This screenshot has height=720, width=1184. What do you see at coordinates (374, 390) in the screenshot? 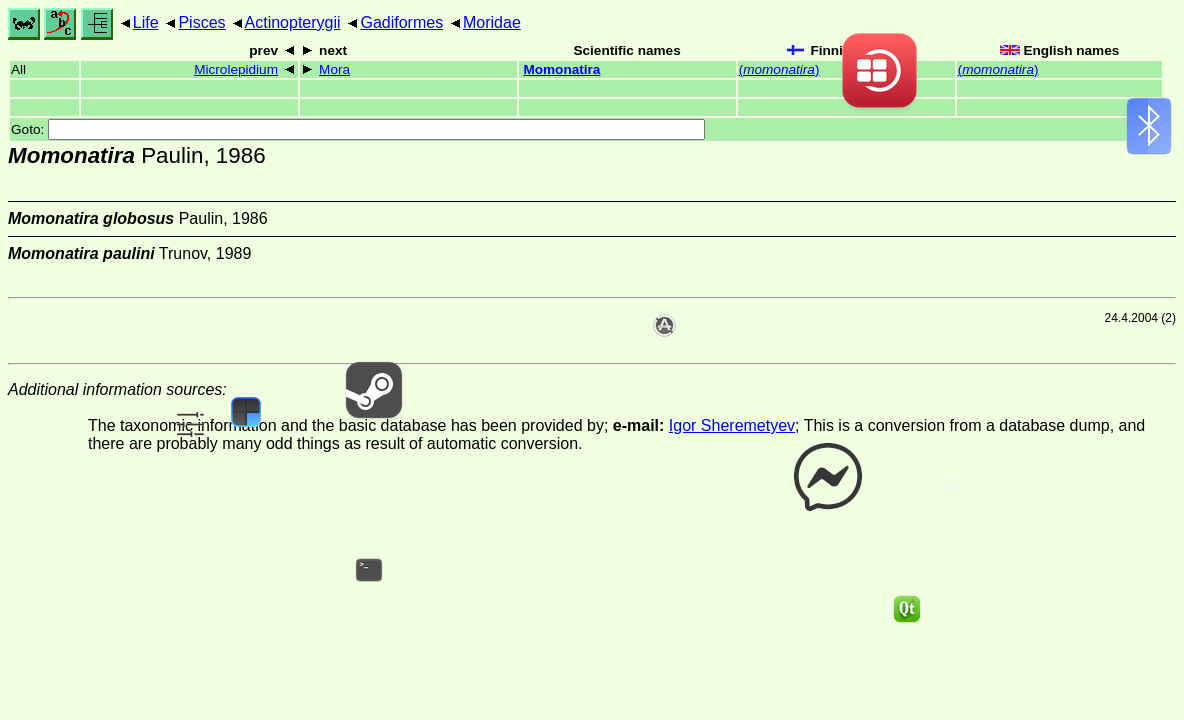
I see `open steamos application` at bounding box center [374, 390].